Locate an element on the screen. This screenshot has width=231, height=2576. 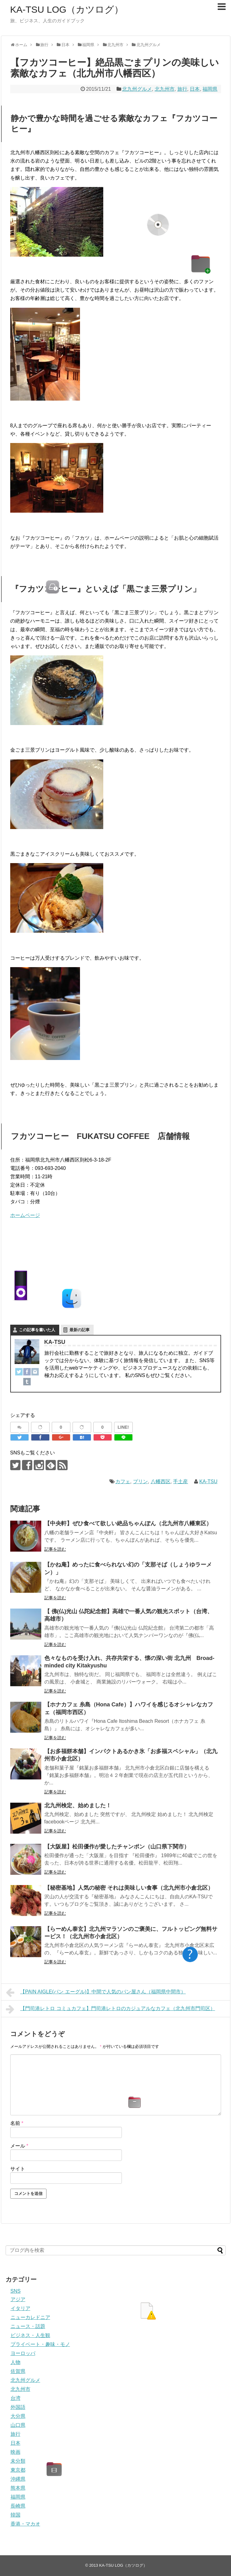
create a new folder is located at coordinates (201, 264).